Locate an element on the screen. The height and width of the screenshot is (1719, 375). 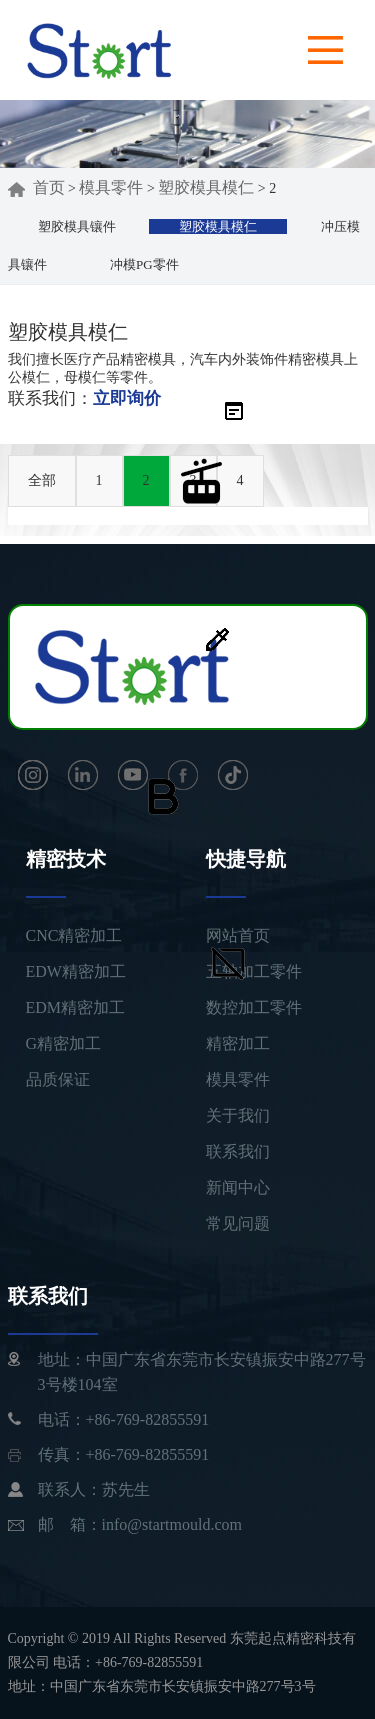
open text editor or document composer is located at coordinates (234, 411).